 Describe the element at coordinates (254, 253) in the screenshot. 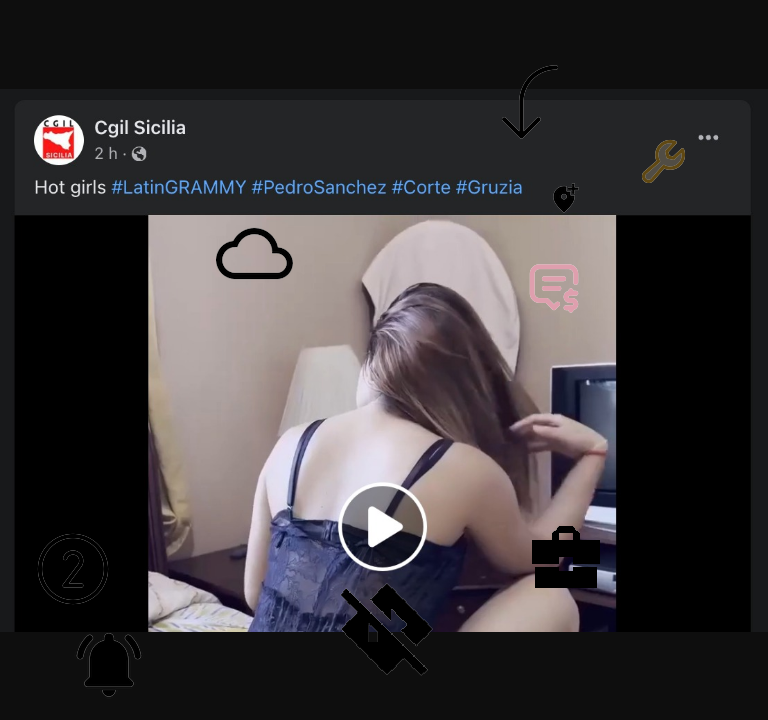

I see `cloud storage or sync status` at that location.